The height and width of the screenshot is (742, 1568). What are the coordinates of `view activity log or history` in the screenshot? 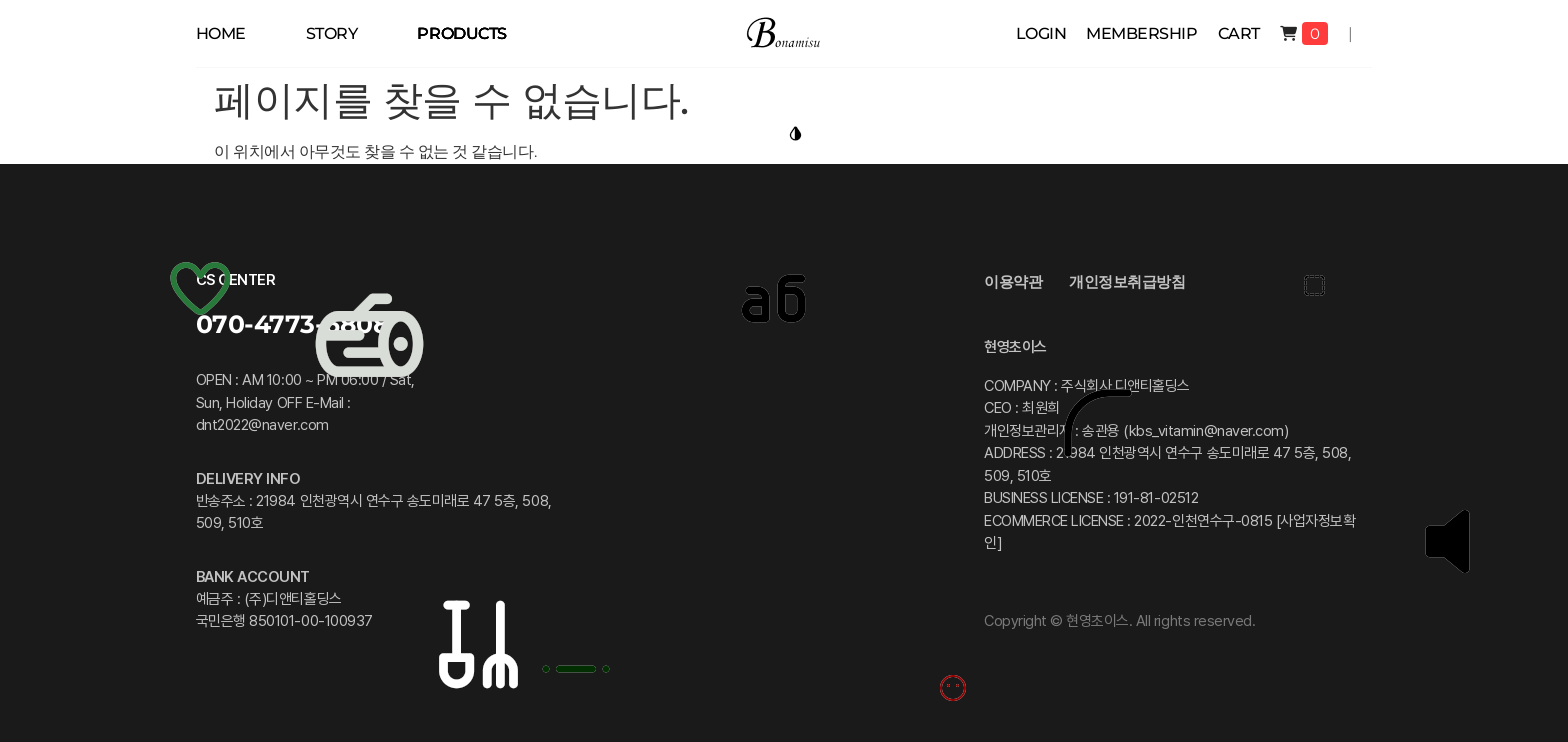 It's located at (369, 340).